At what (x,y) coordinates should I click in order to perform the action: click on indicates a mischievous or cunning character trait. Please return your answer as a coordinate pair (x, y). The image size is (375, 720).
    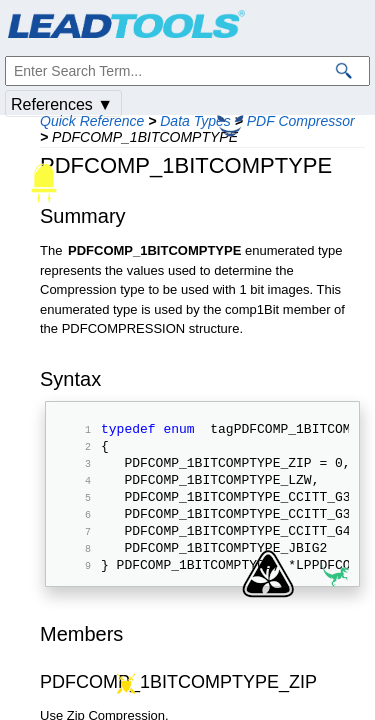
    Looking at the image, I should click on (230, 125).